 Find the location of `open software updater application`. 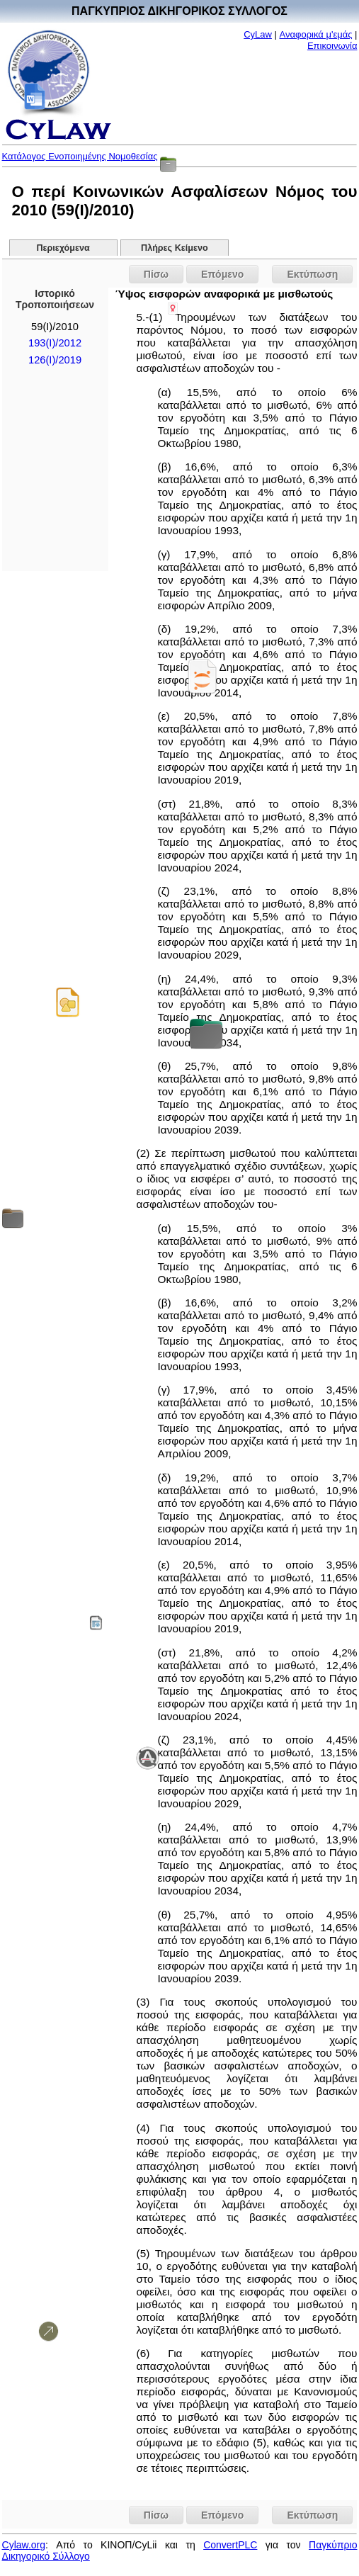

open software updater application is located at coordinates (147, 1758).